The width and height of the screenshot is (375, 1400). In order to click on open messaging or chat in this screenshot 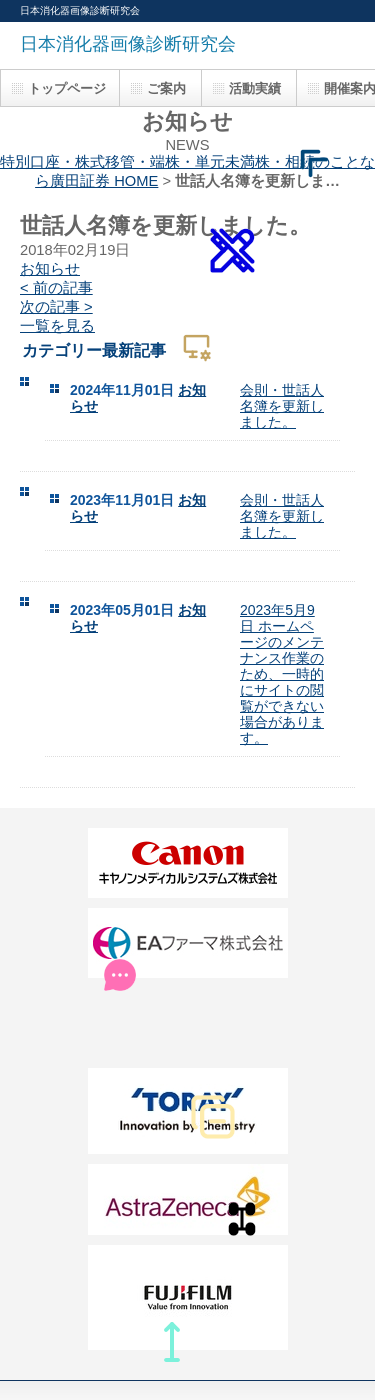, I will do `click(120, 975)`.